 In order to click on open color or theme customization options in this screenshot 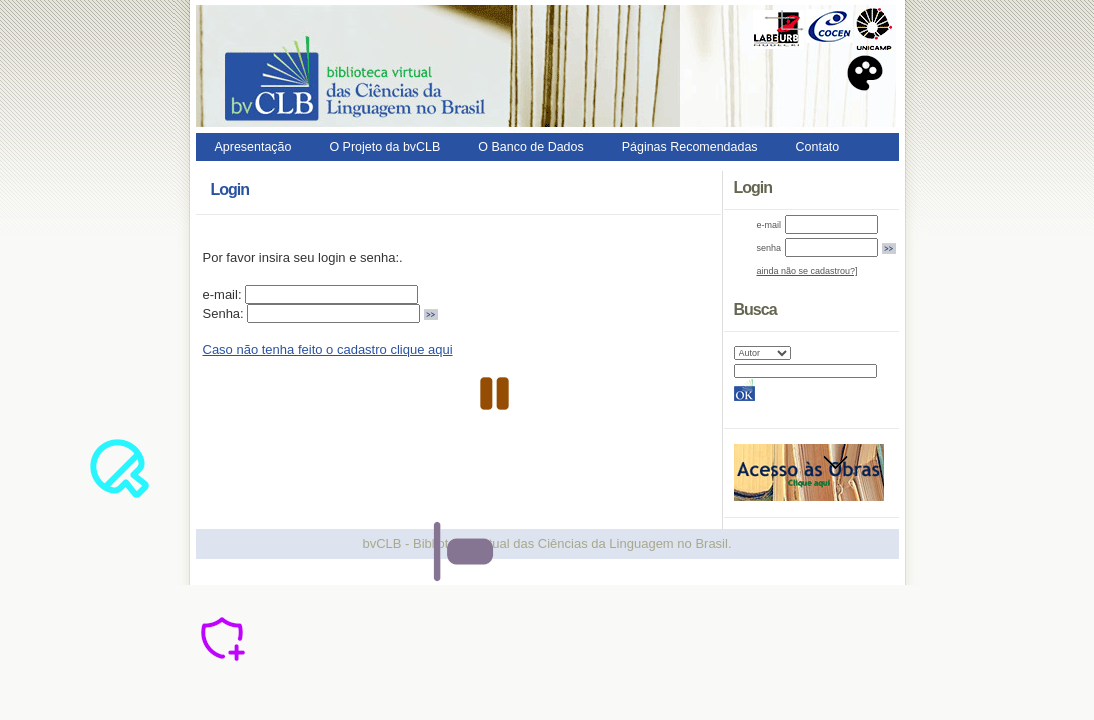, I will do `click(865, 73)`.